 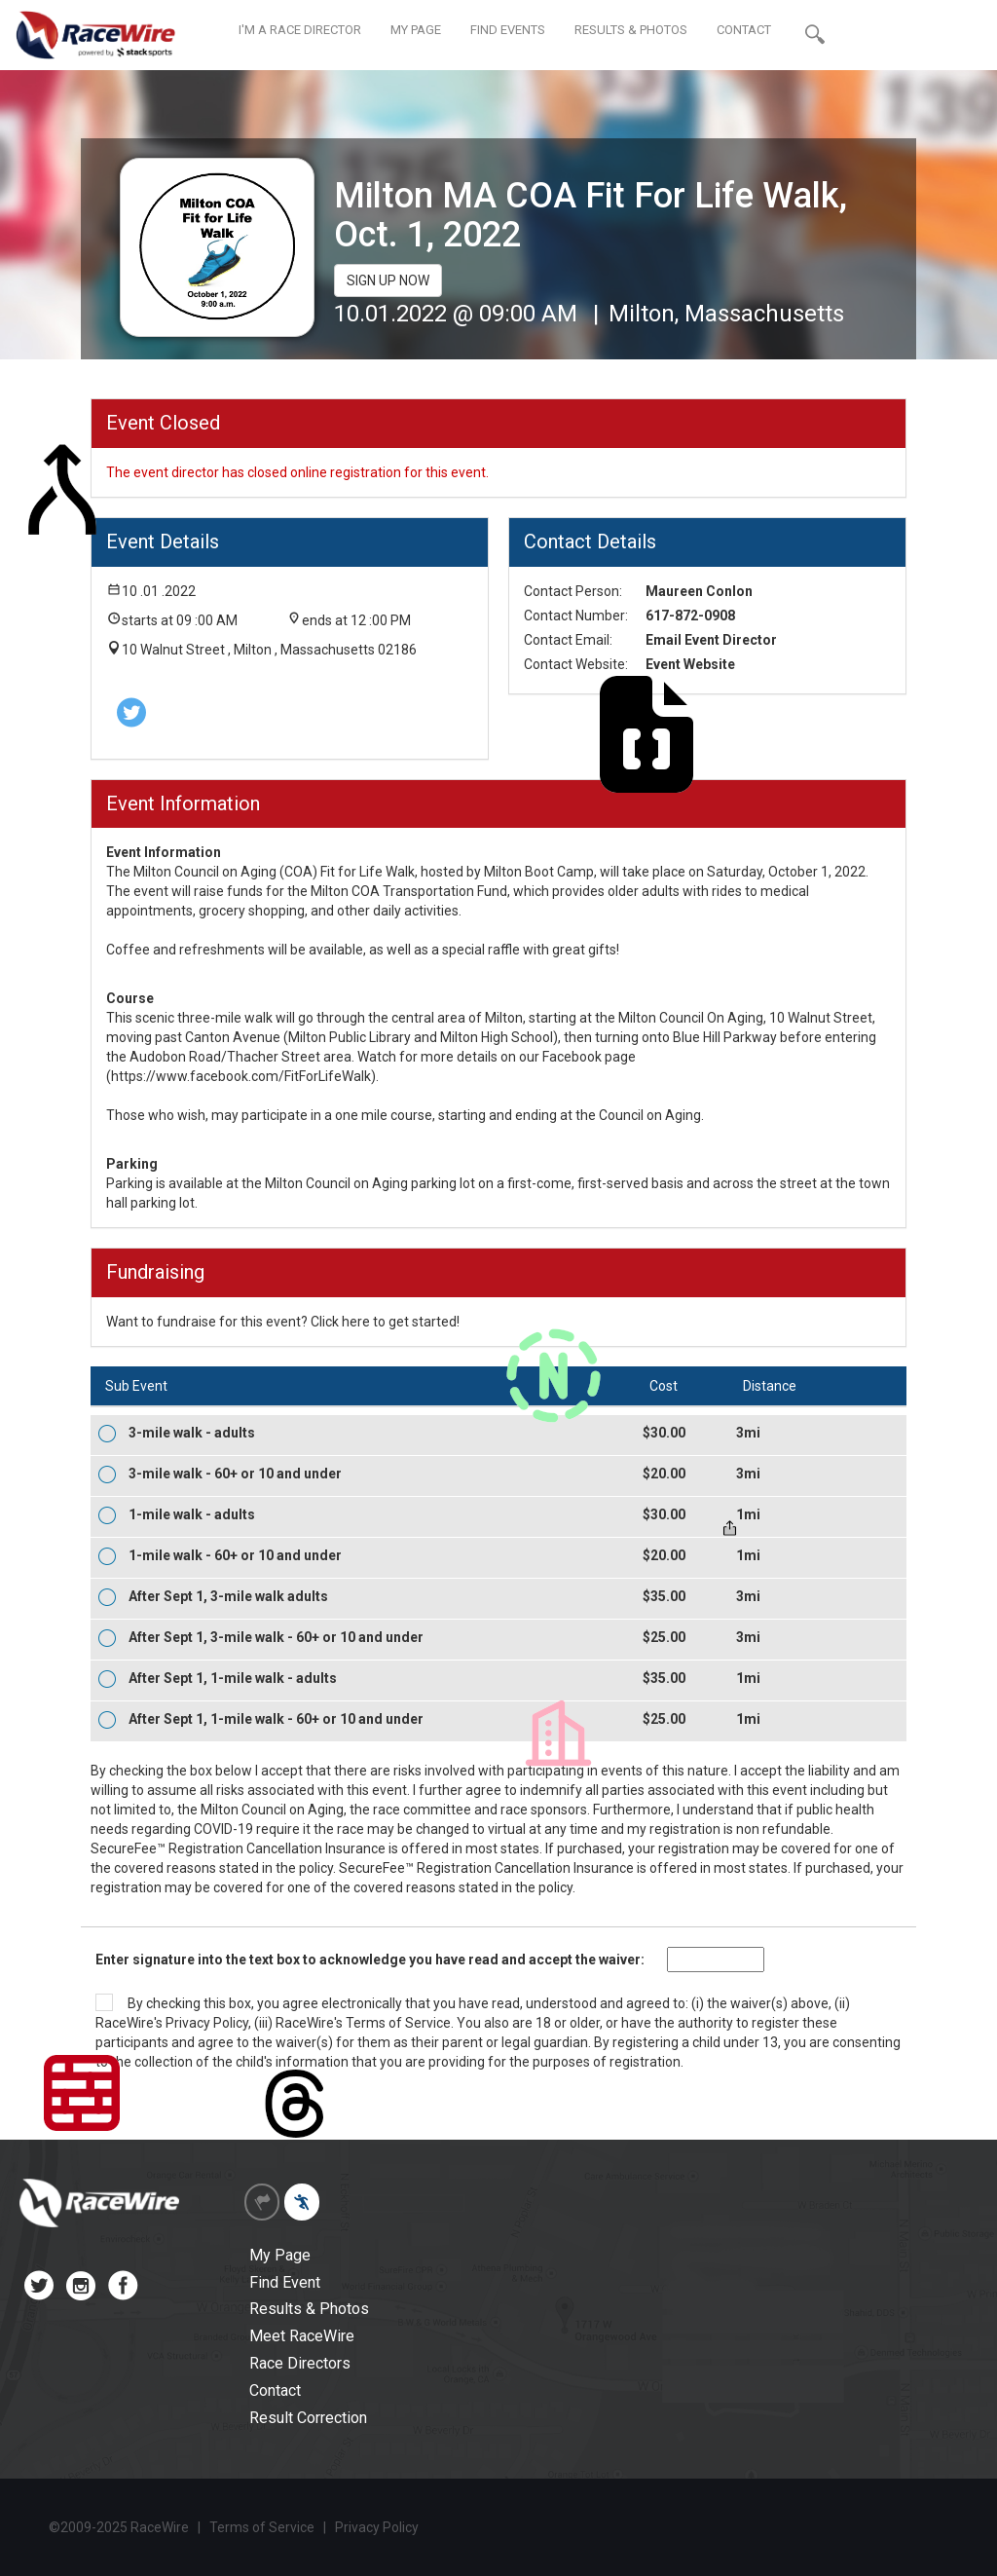 I want to click on indicates a draft or pending status for an item, so click(x=553, y=1375).